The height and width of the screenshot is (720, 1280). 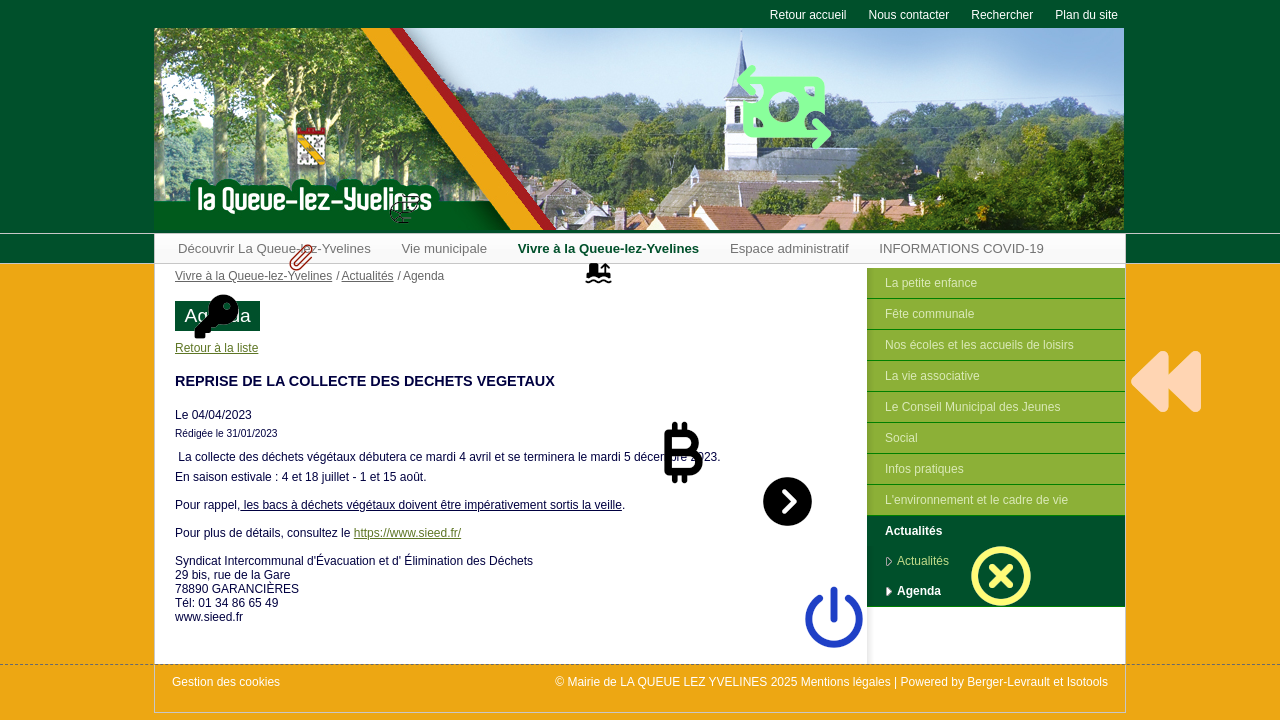 I want to click on select shrimp or seafood dietary preference, so click(x=405, y=209).